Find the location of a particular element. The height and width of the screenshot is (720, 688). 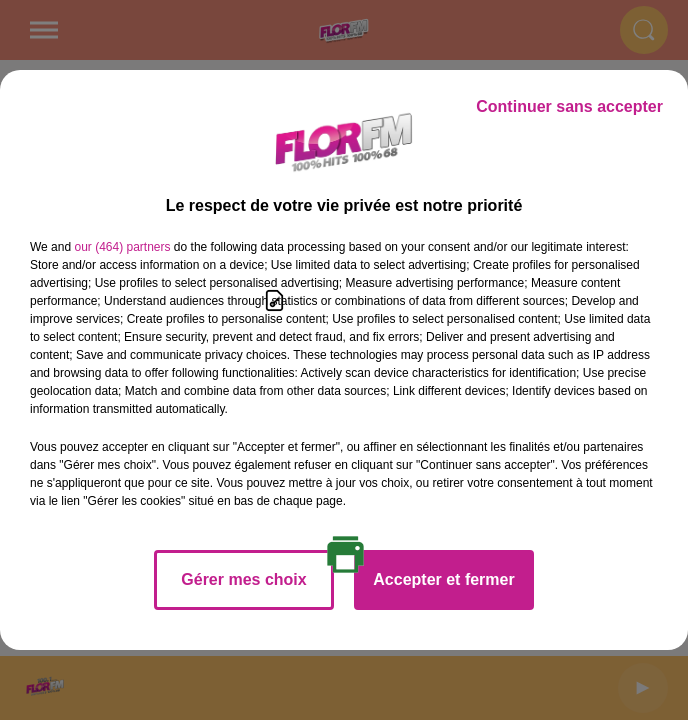

access an encrypted or password-protected file is located at coordinates (274, 300).